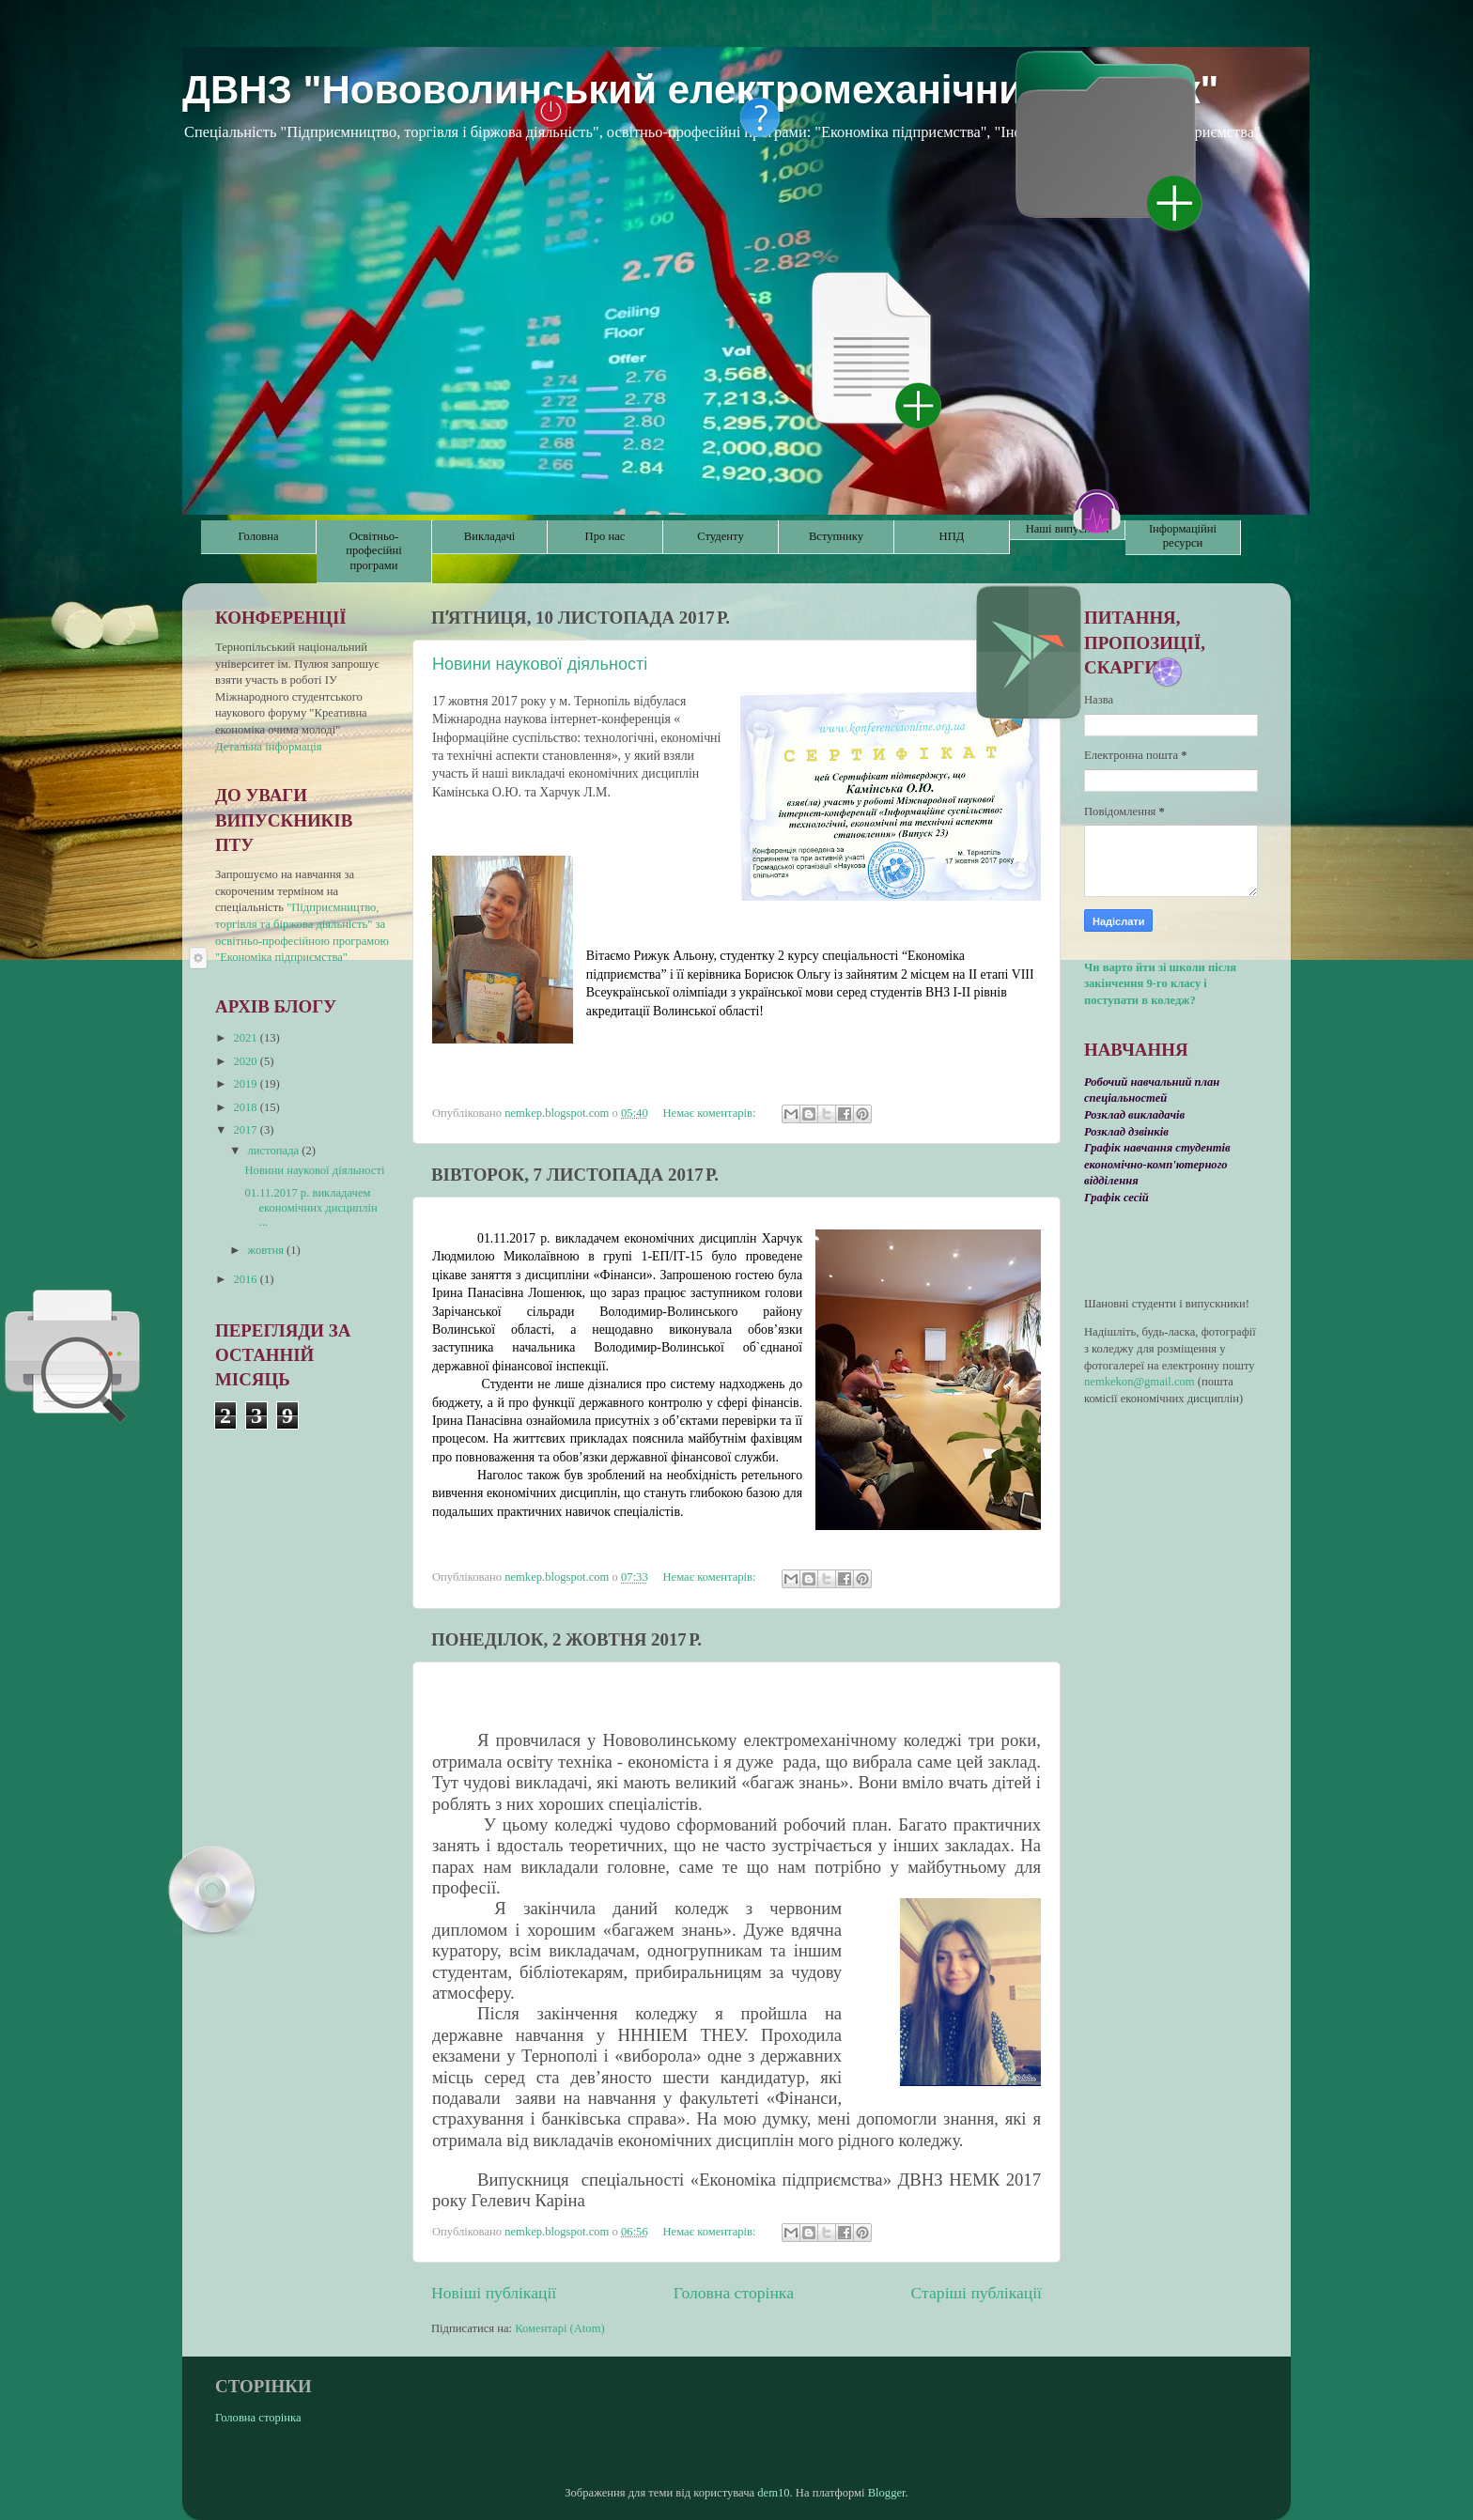 The width and height of the screenshot is (1473, 2520). I want to click on a desktop application shortcut file, so click(198, 958).